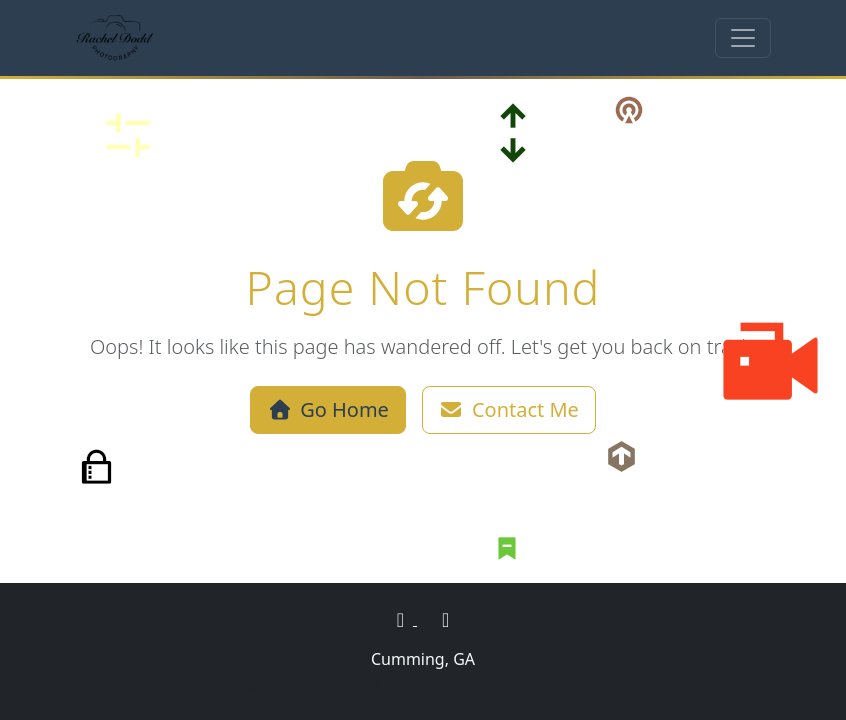  Describe the element at coordinates (629, 110) in the screenshot. I see `access GPS or location services` at that location.